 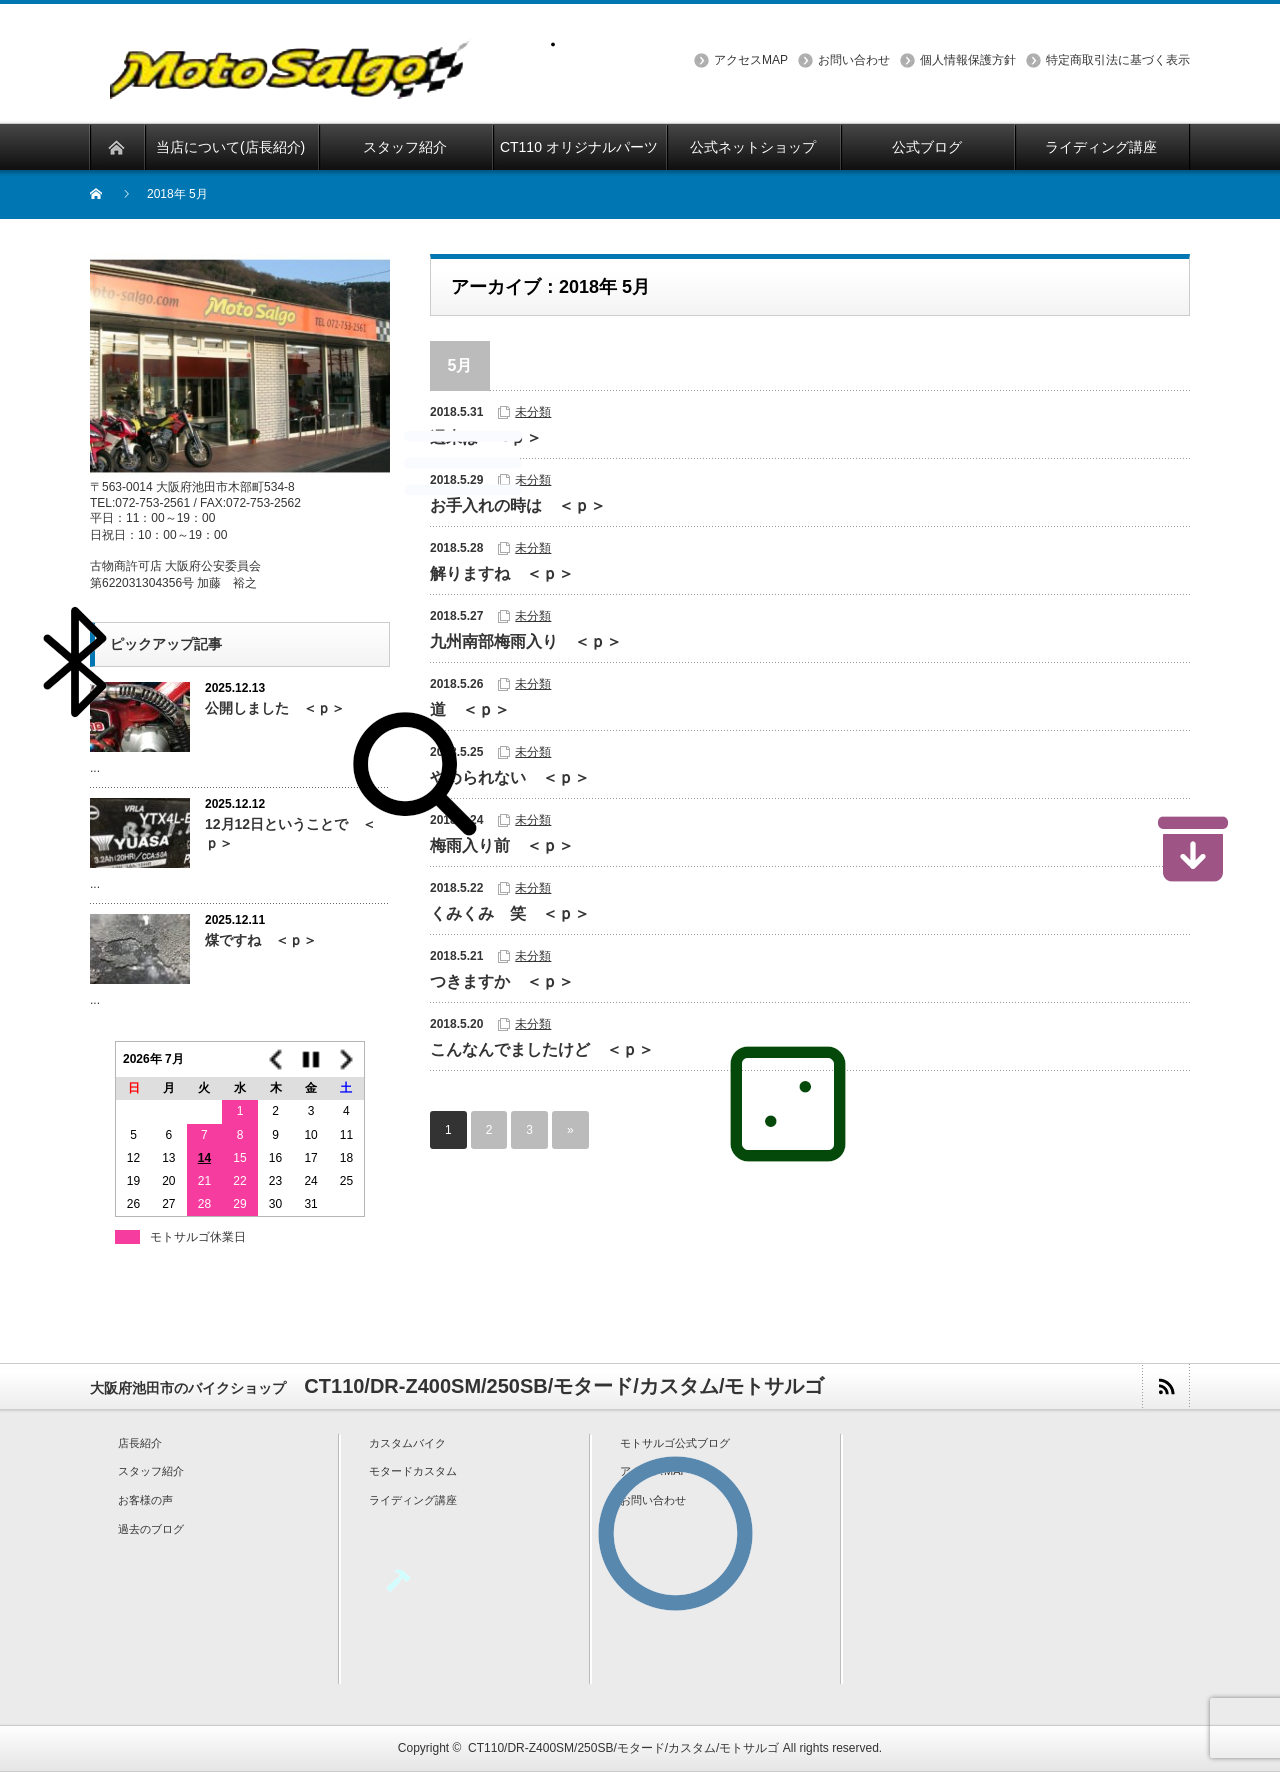 I want to click on access tools or settings, so click(x=398, y=1580).